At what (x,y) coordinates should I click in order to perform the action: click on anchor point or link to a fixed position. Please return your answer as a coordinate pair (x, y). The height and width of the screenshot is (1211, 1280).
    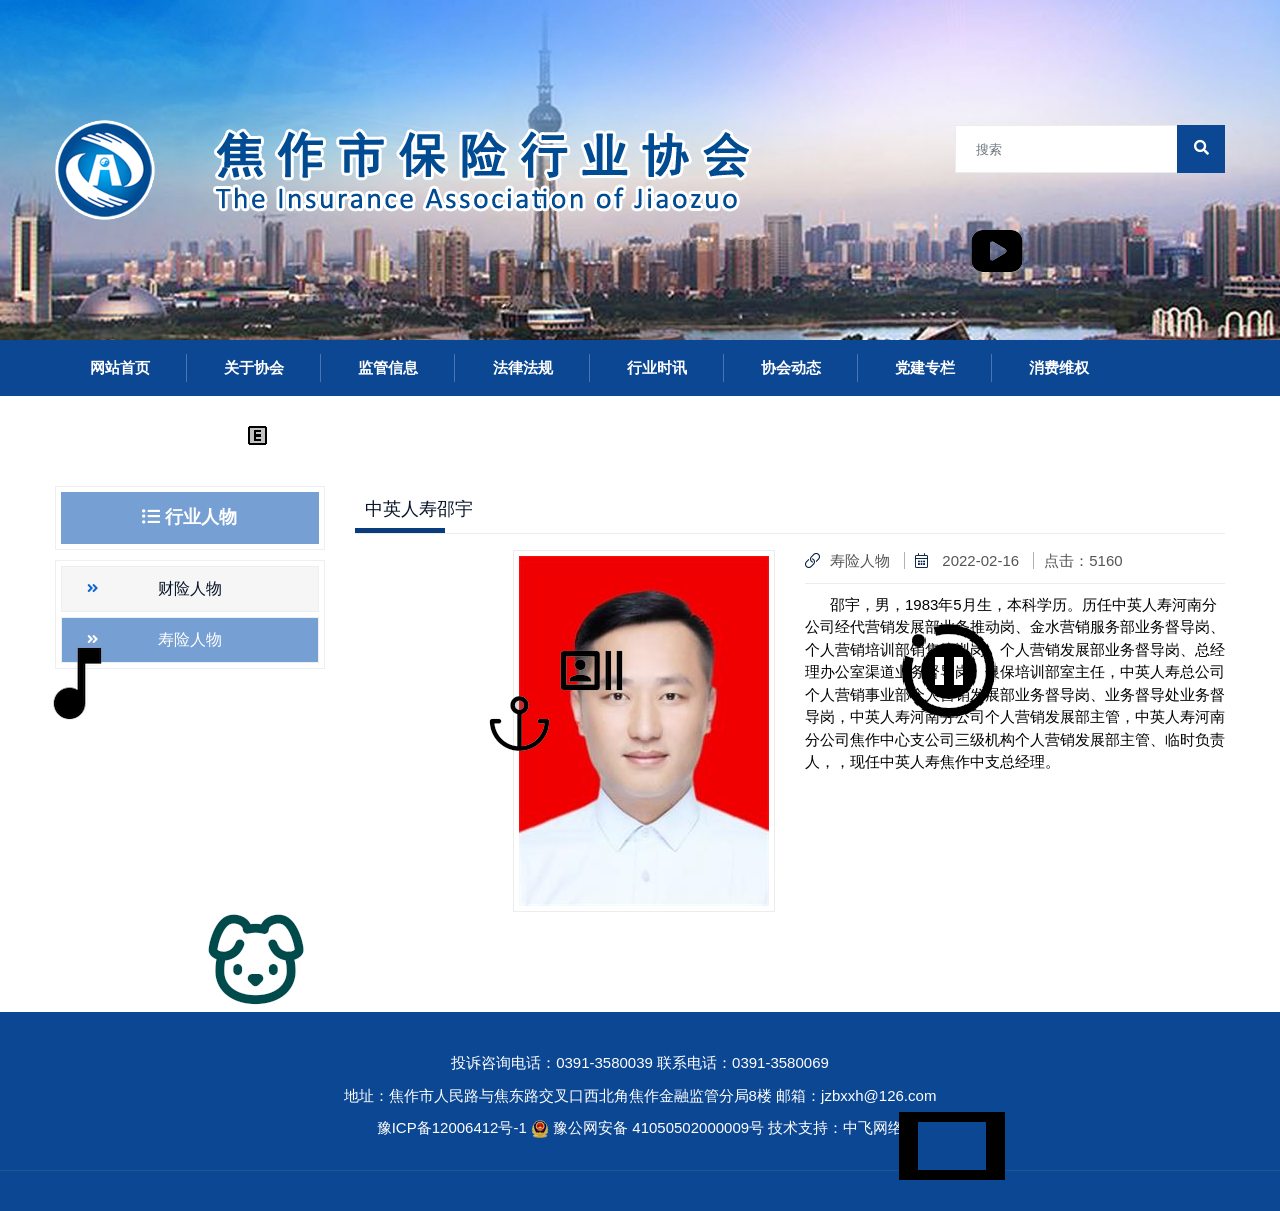
    Looking at the image, I should click on (519, 723).